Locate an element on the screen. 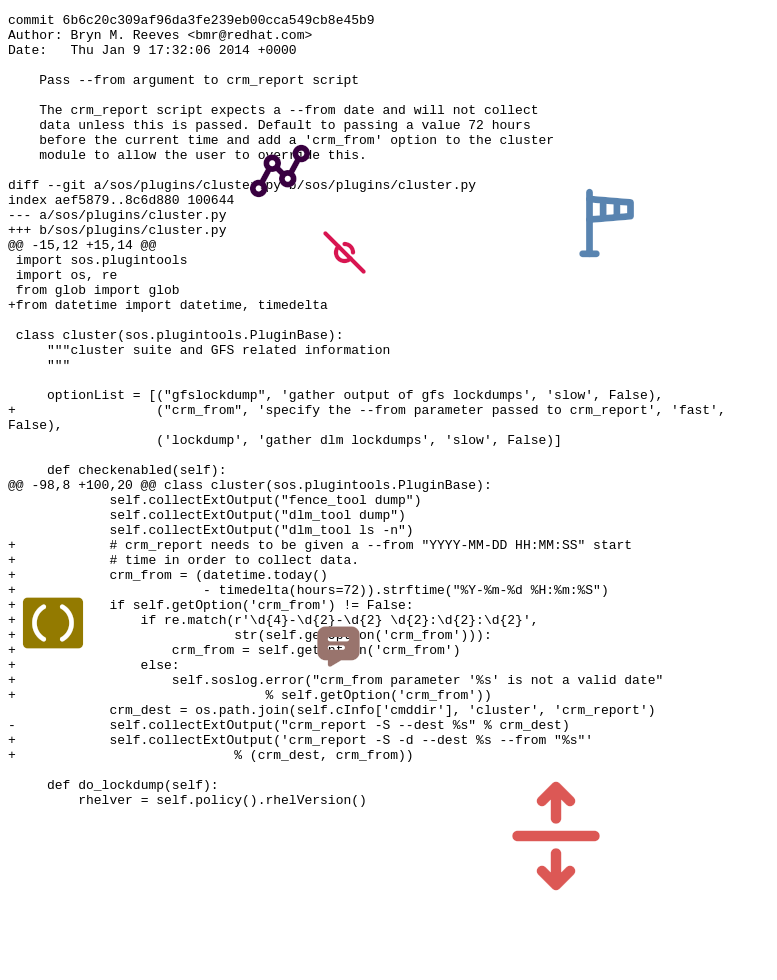 The image size is (777, 980). view current wind conditions is located at coordinates (610, 223).